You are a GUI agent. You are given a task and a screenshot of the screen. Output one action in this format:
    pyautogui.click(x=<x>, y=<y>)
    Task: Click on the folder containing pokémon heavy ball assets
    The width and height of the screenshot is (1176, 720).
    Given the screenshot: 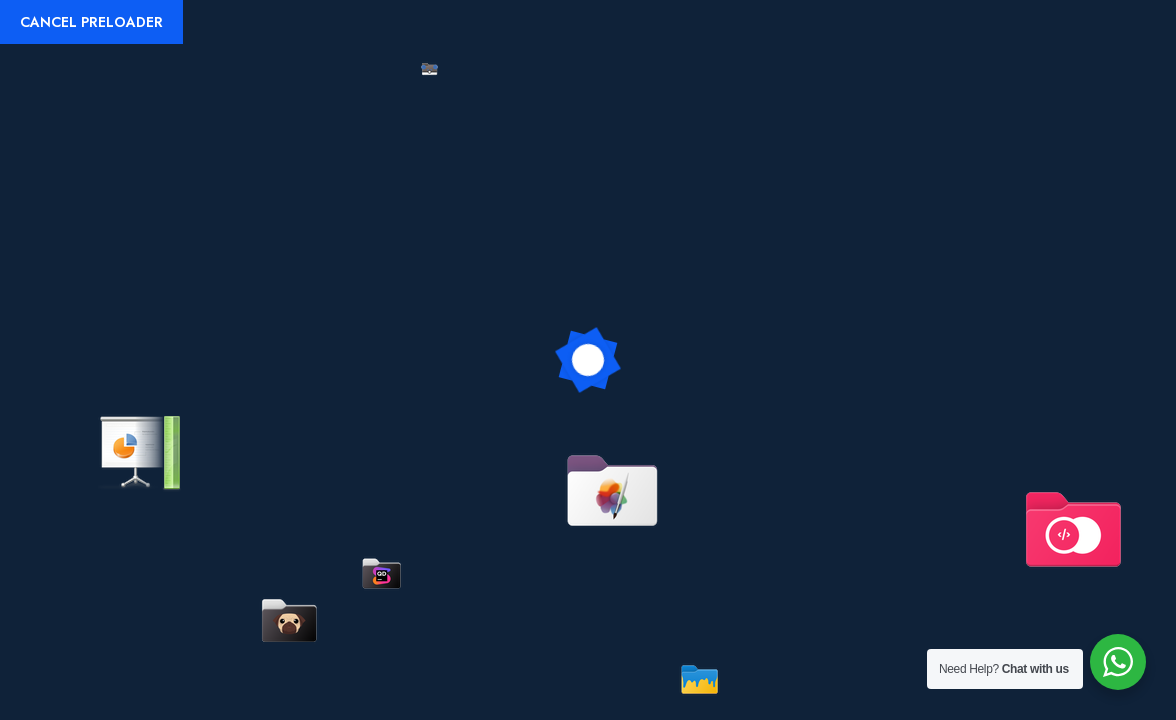 What is the action you would take?
    pyautogui.click(x=429, y=69)
    